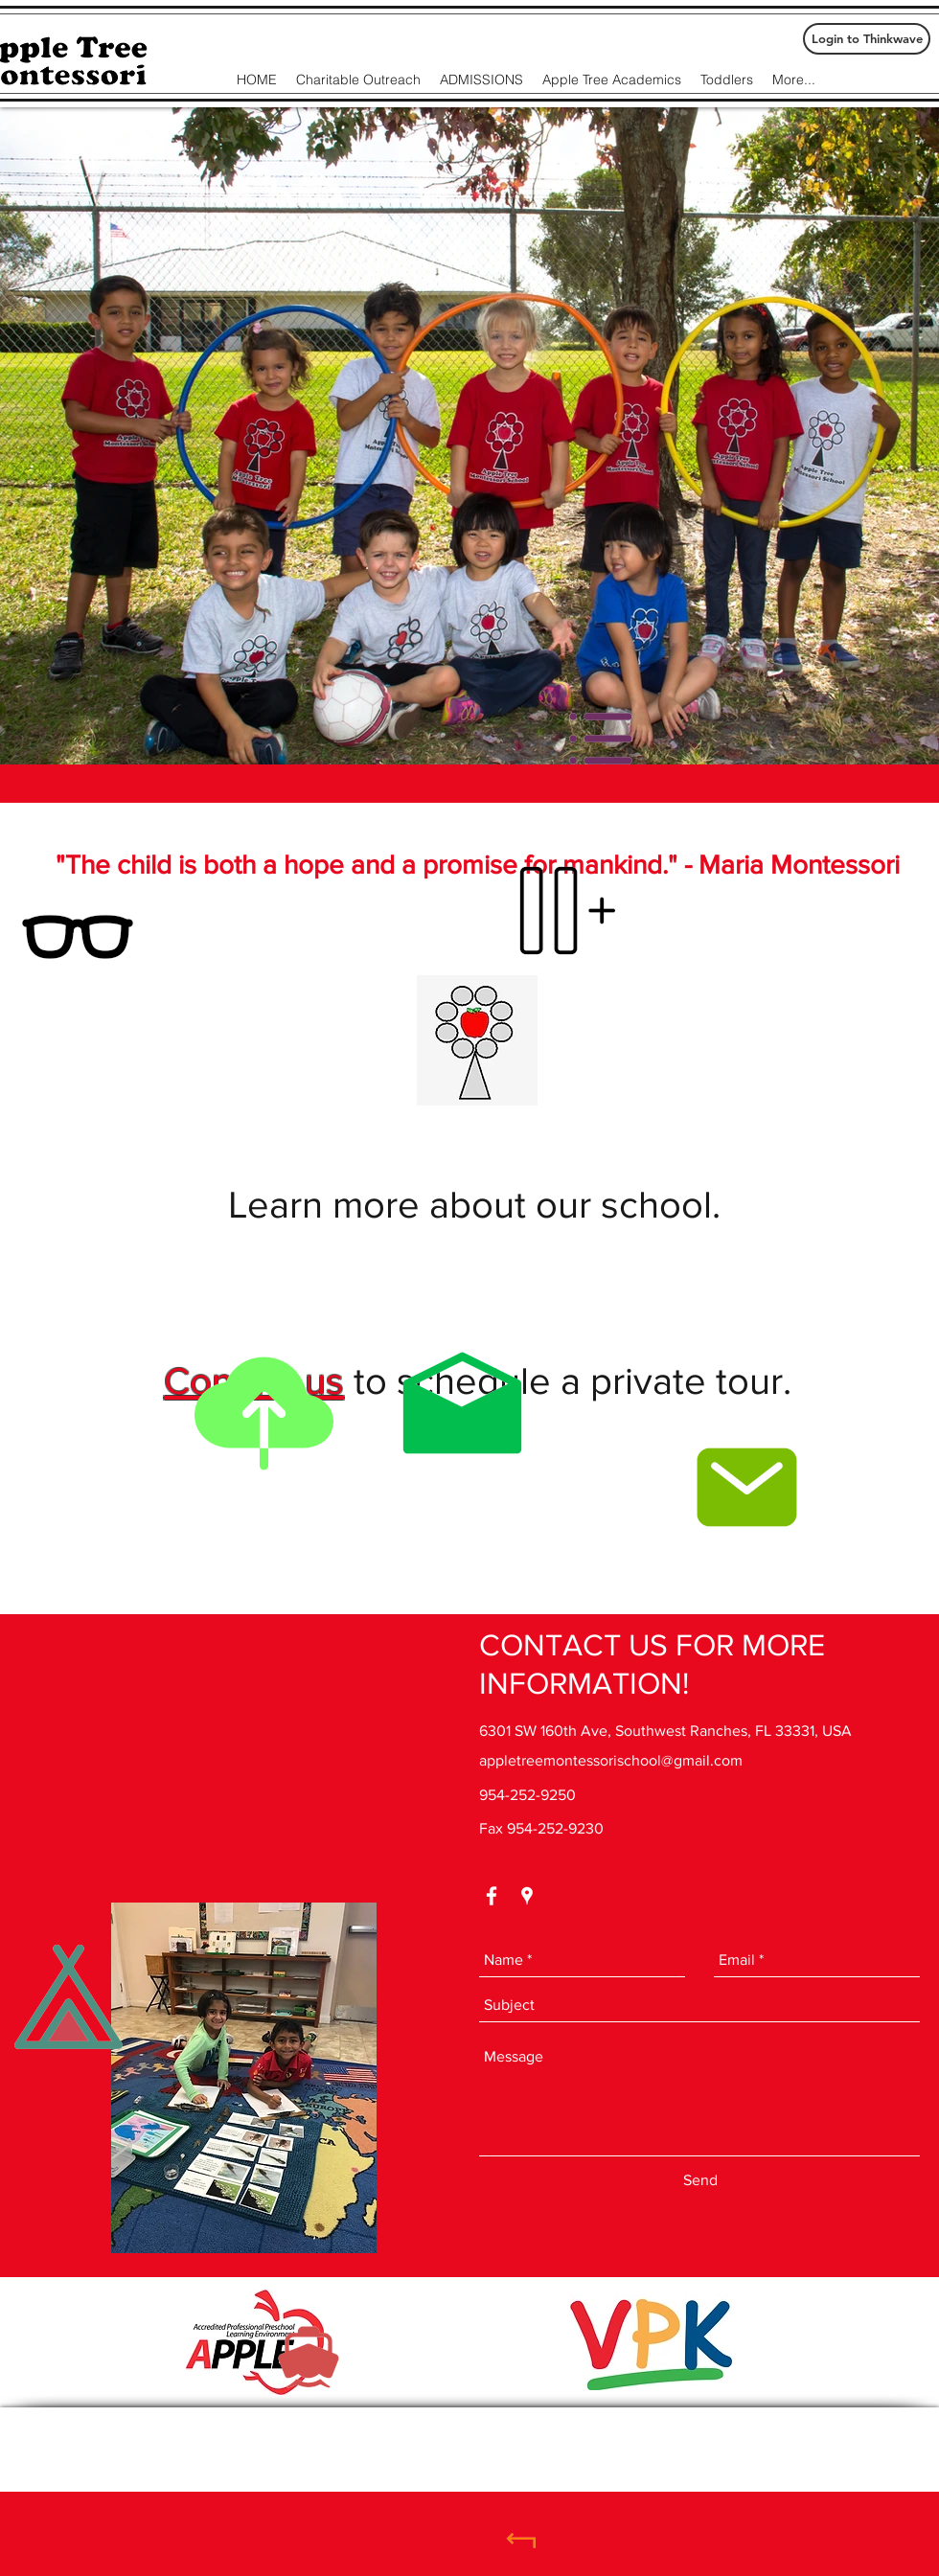 The image size is (939, 2576). What do you see at coordinates (746, 1487) in the screenshot?
I see `open your email inbox` at bounding box center [746, 1487].